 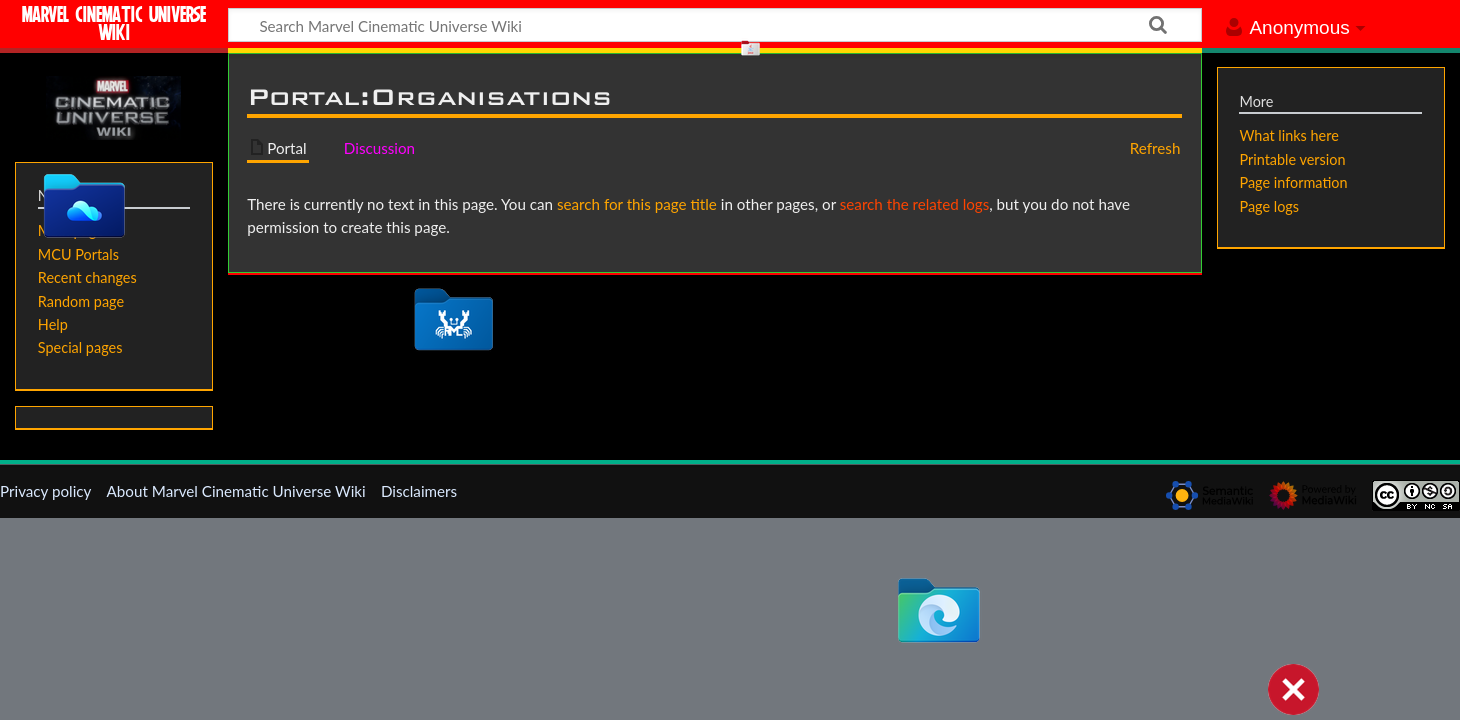 What do you see at coordinates (84, 208) in the screenshot?
I see `open wondershare document cloud folder` at bounding box center [84, 208].